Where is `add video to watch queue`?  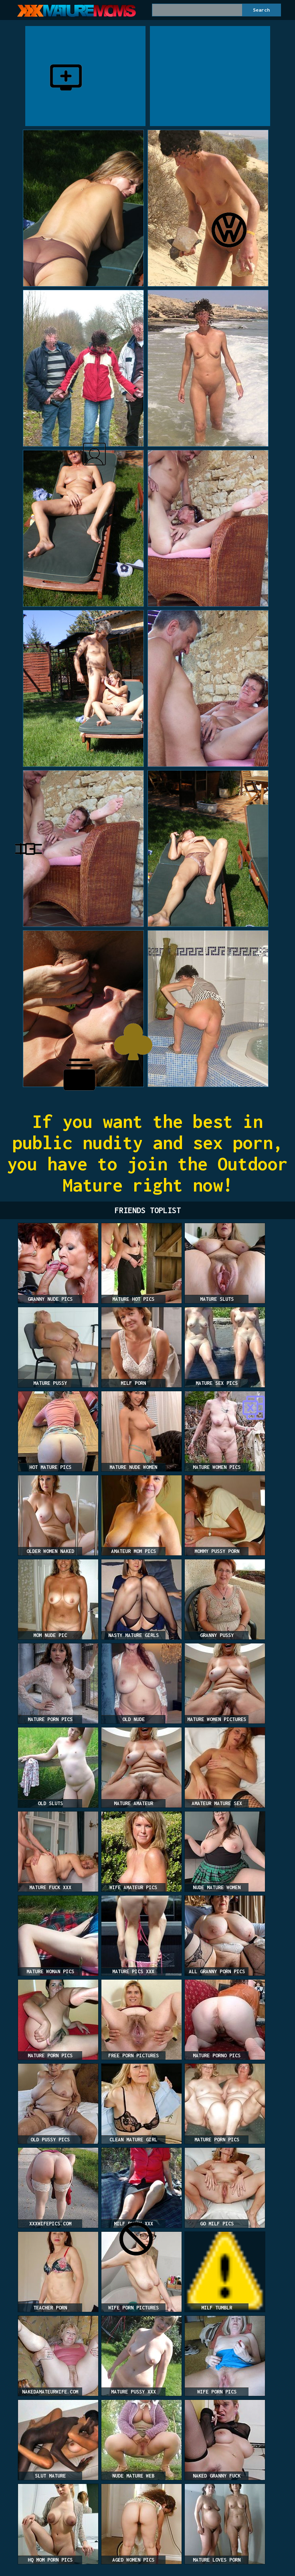 add video to watch queue is located at coordinates (66, 77).